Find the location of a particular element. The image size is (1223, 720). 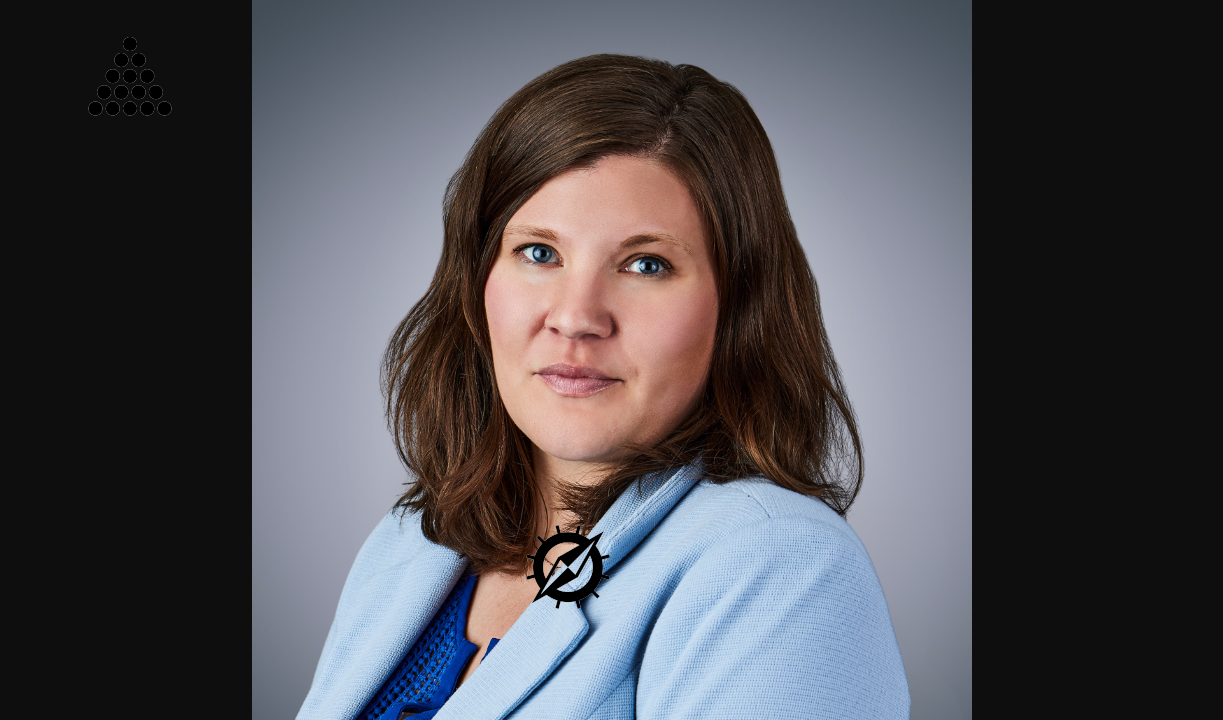

start a billiards or pool game is located at coordinates (130, 74).